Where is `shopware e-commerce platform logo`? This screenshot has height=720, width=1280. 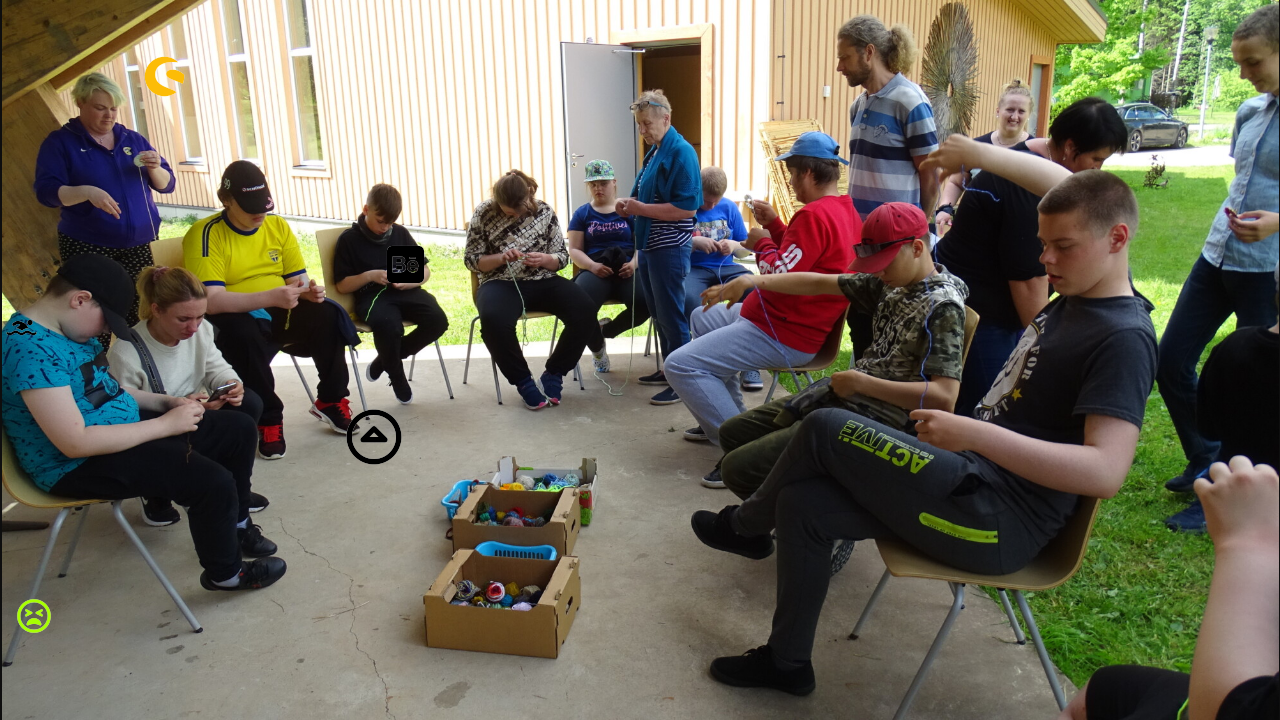
shopware e-commerce platform logo is located at coordinates (164, 76).